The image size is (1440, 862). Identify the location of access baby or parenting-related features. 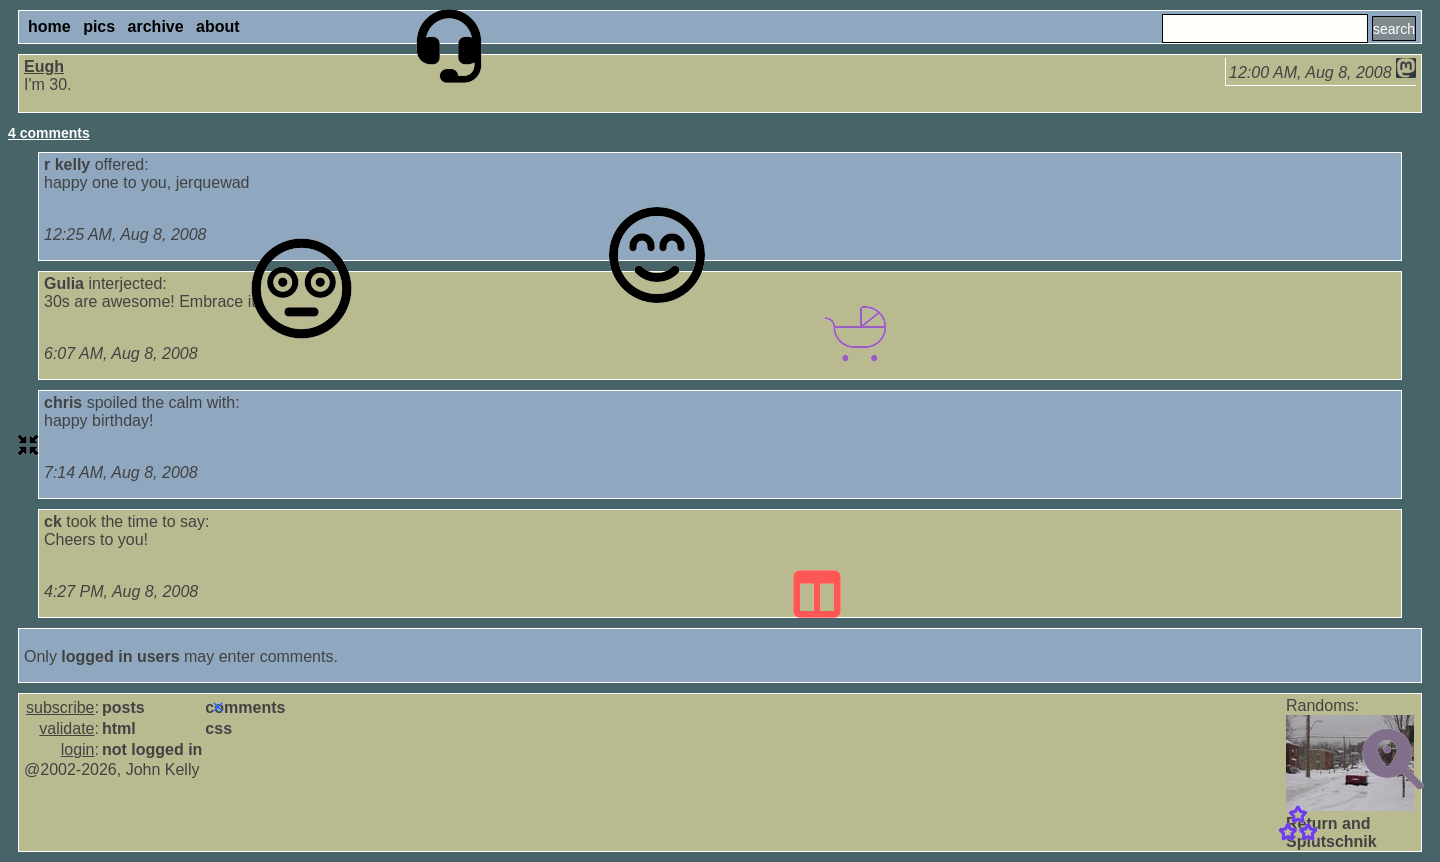
(856, 331).